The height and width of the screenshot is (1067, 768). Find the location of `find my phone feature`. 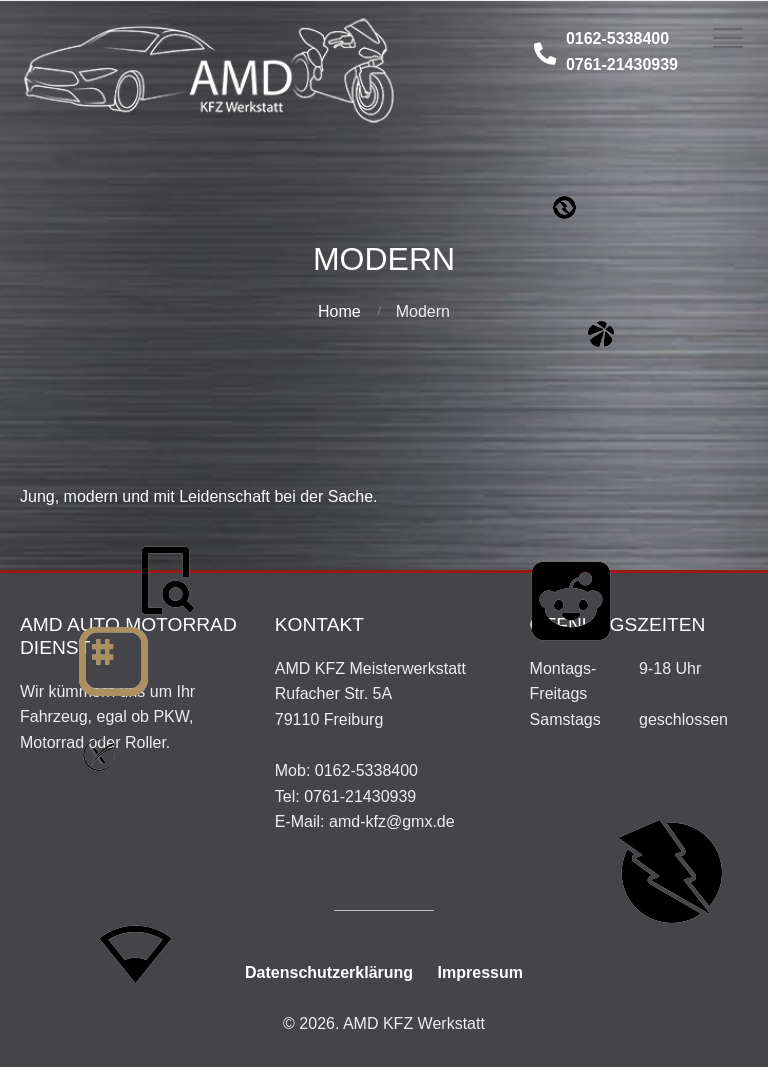

find my phone feature is located at coordinates (165, 580).